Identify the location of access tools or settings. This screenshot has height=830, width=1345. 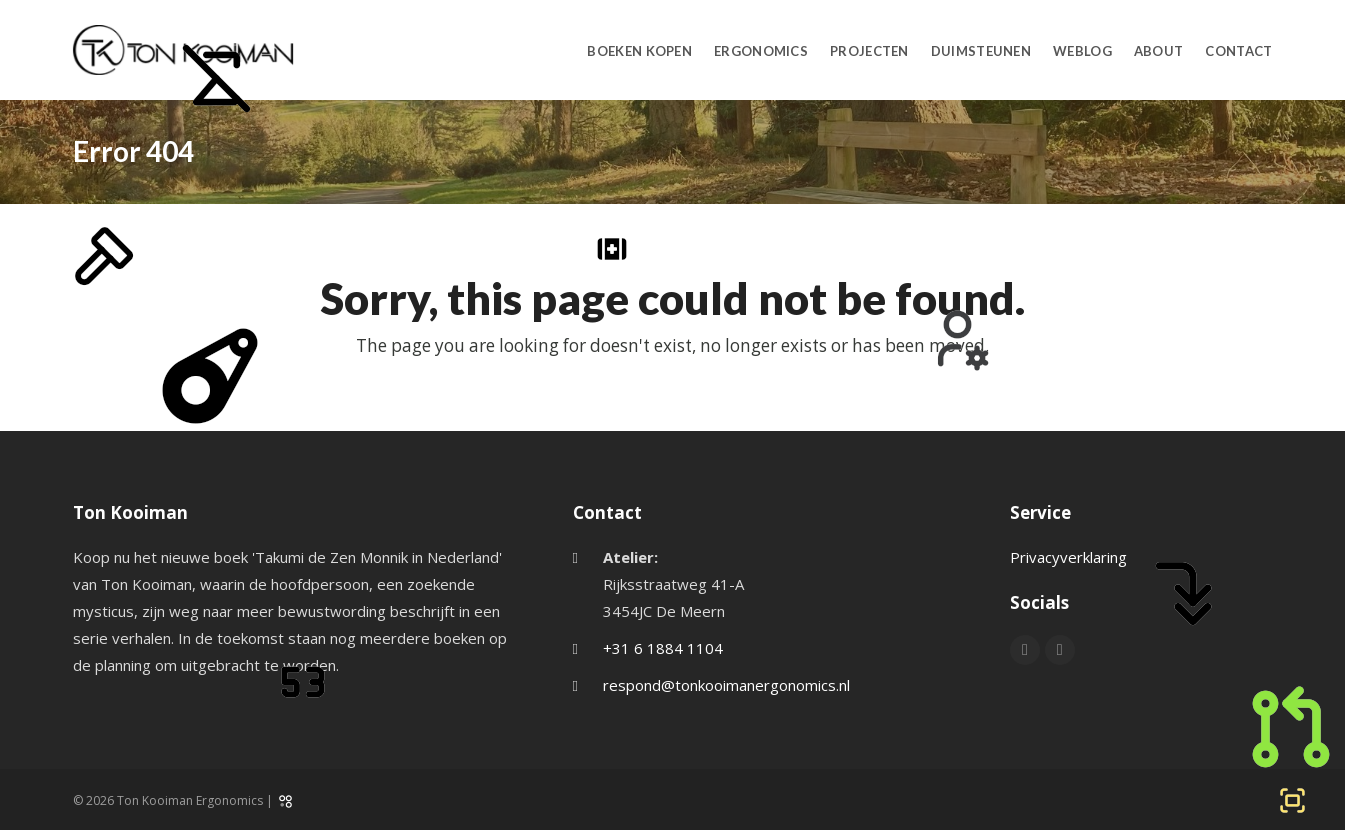
(103, 255).